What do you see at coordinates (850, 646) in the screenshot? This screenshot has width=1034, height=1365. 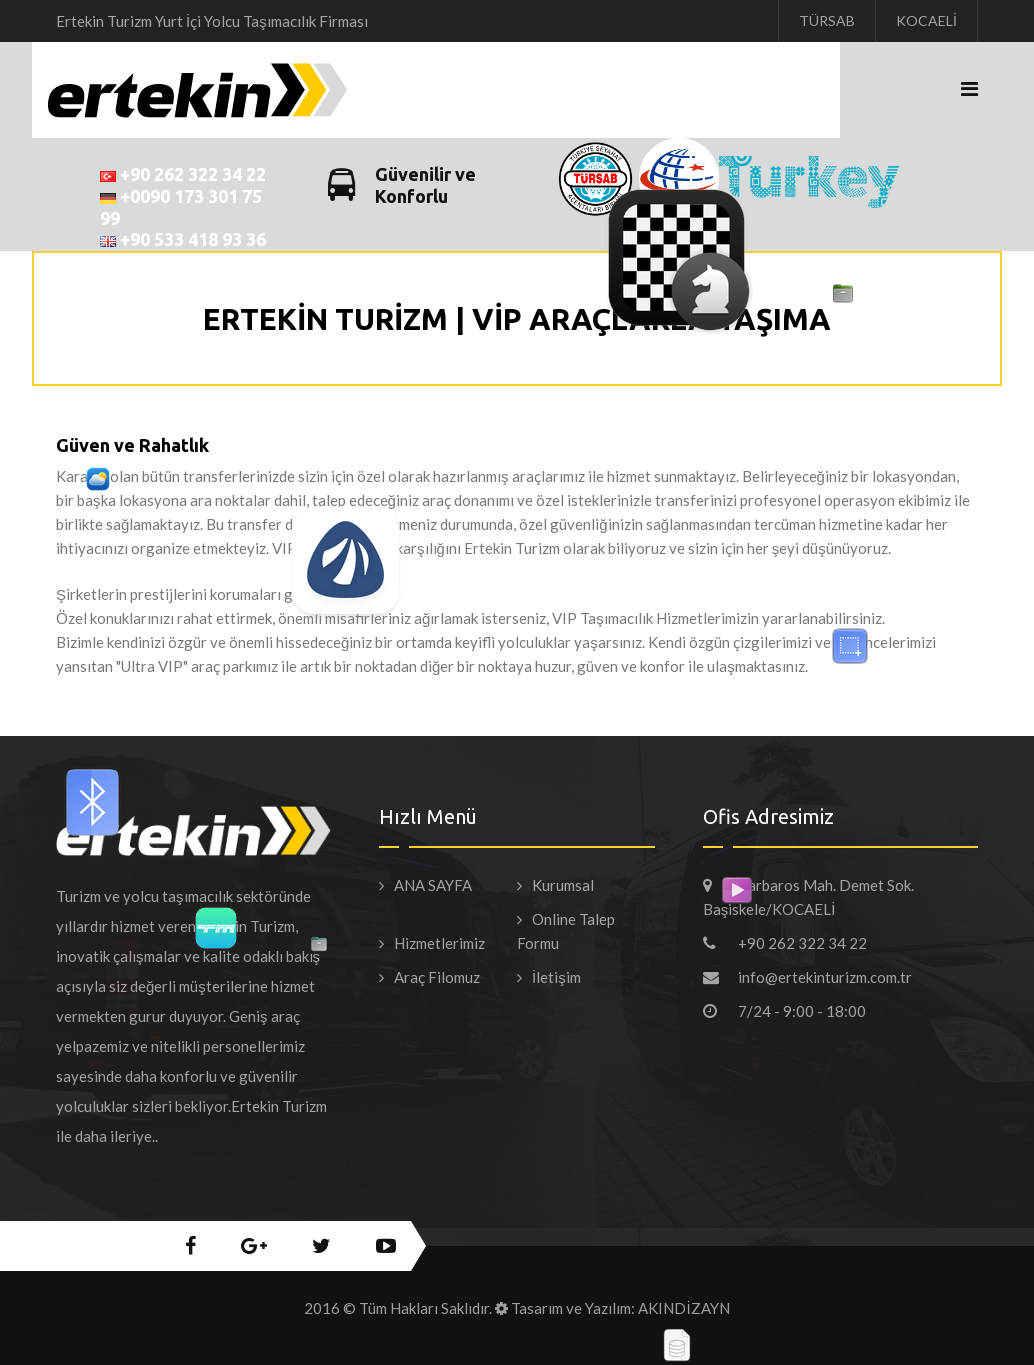 I see `take a screenshot` at bounding box center [850, 646].